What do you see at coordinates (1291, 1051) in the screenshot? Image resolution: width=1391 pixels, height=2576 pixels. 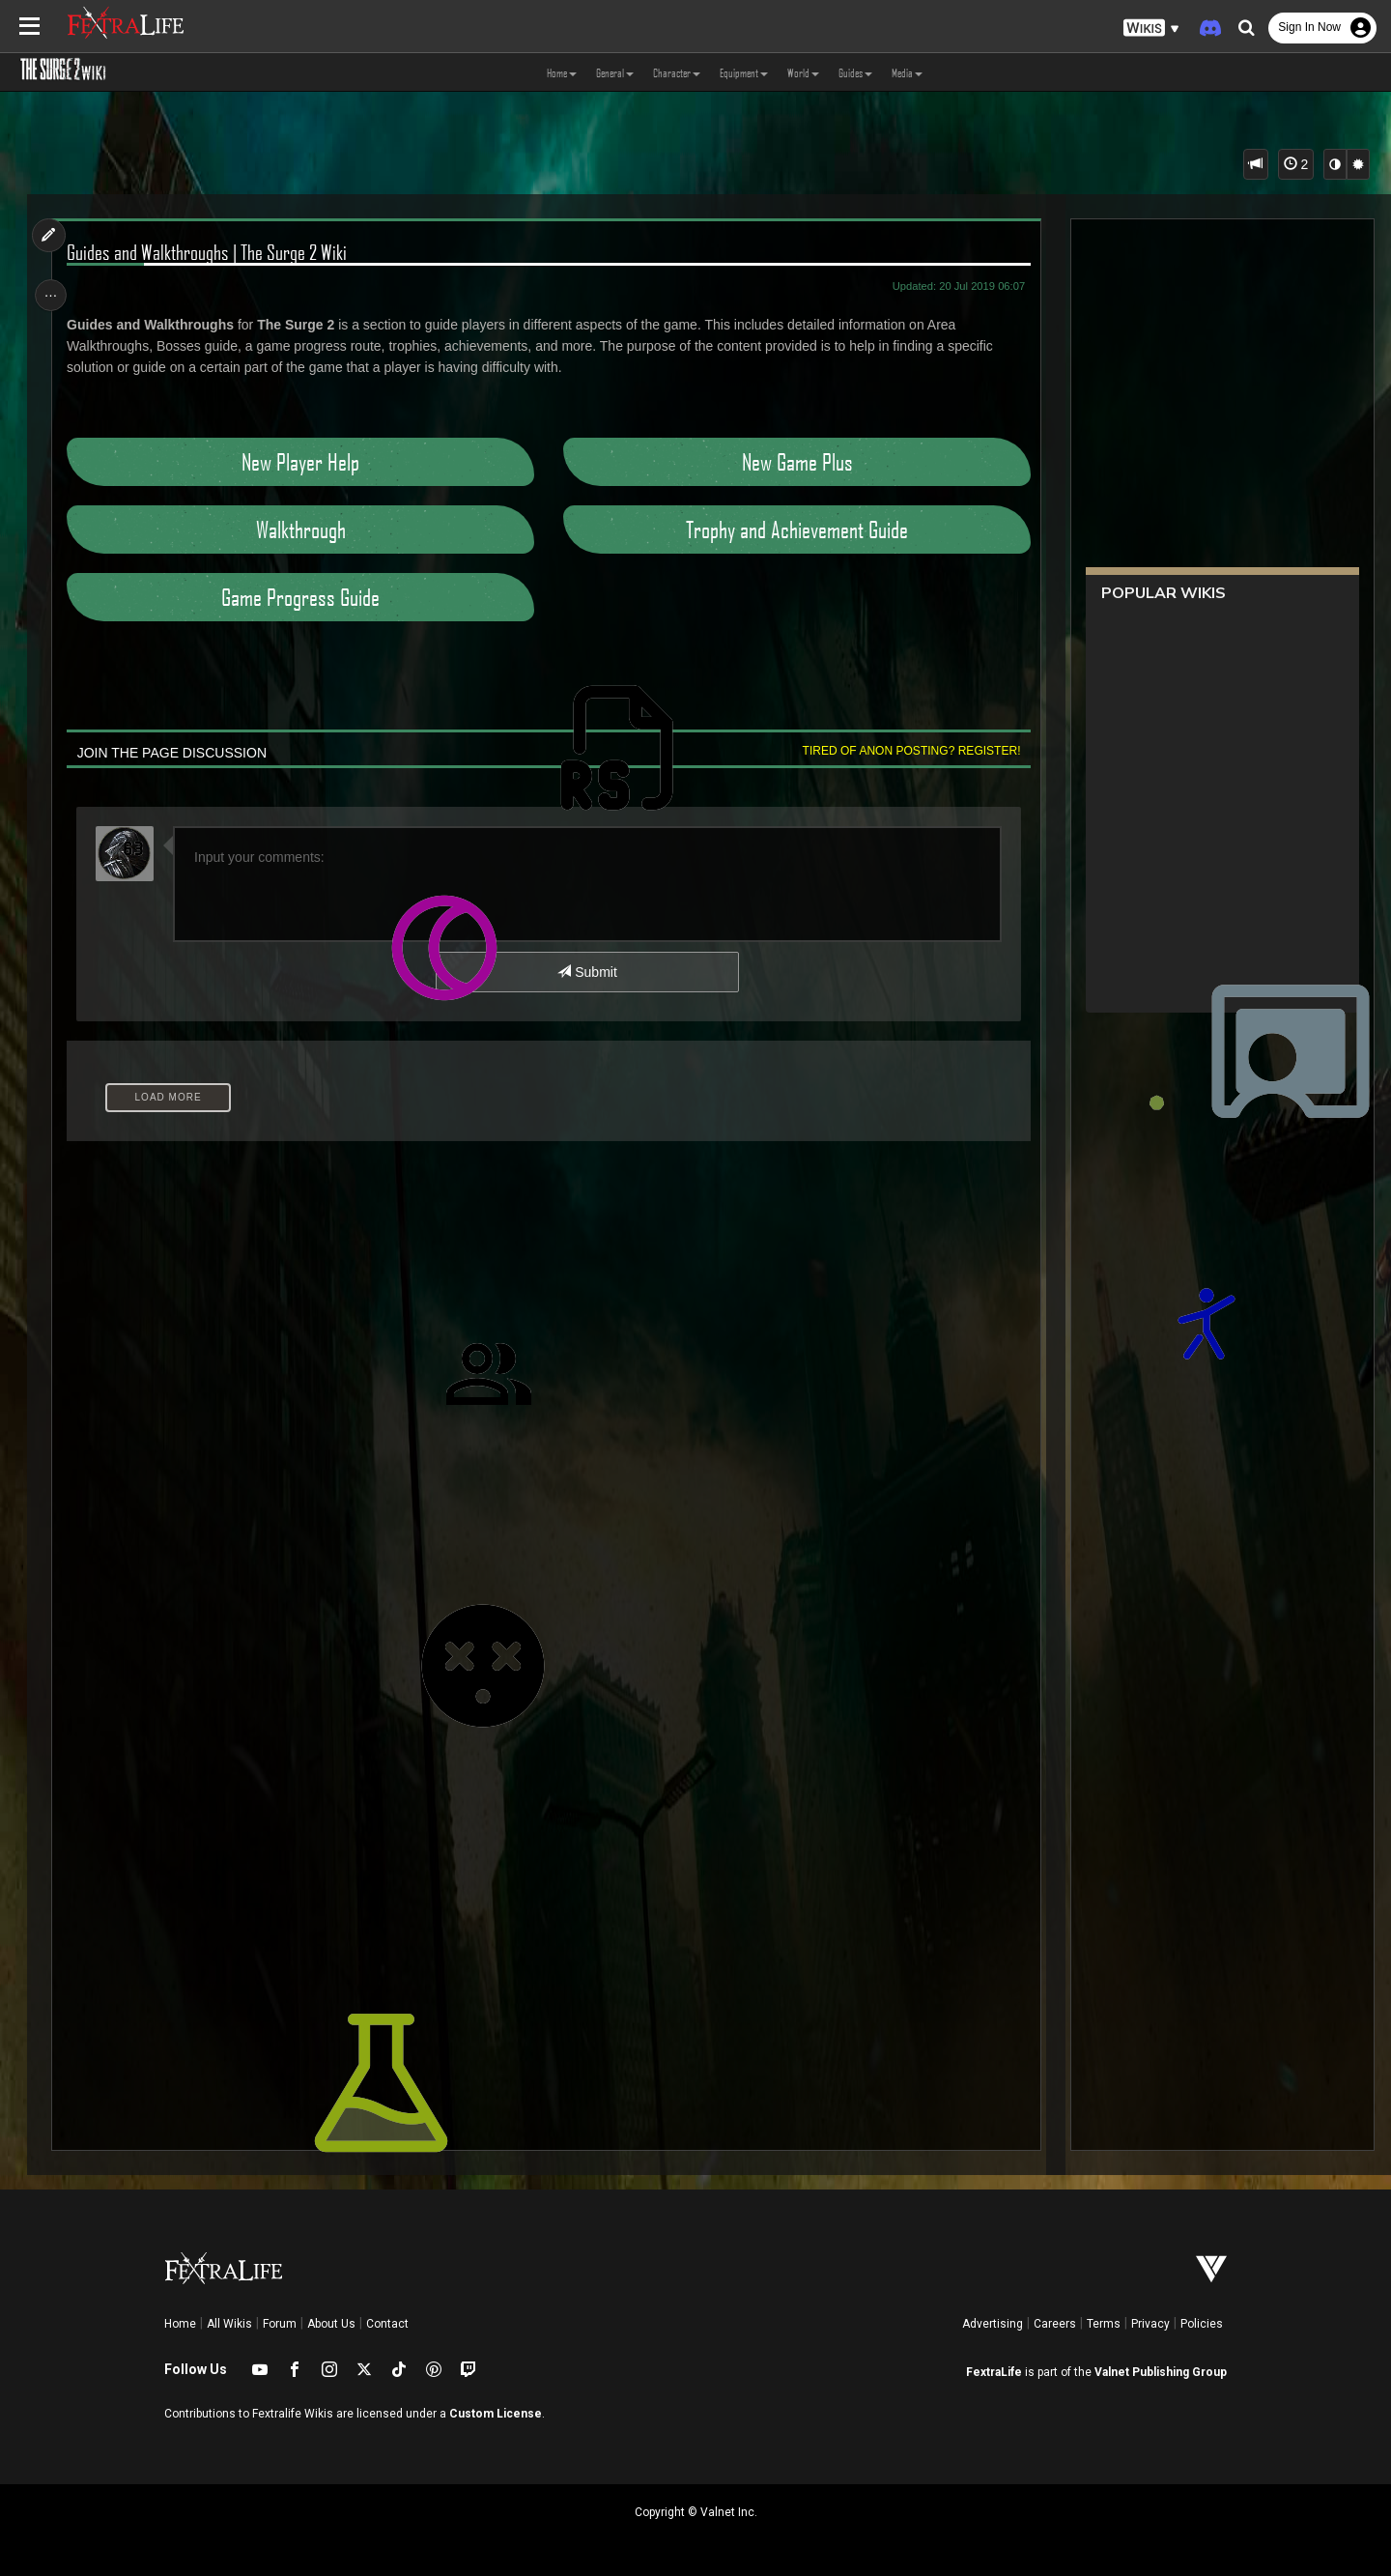 I see `access teaching or presentation mode` at bounding box center [1291, 1051].